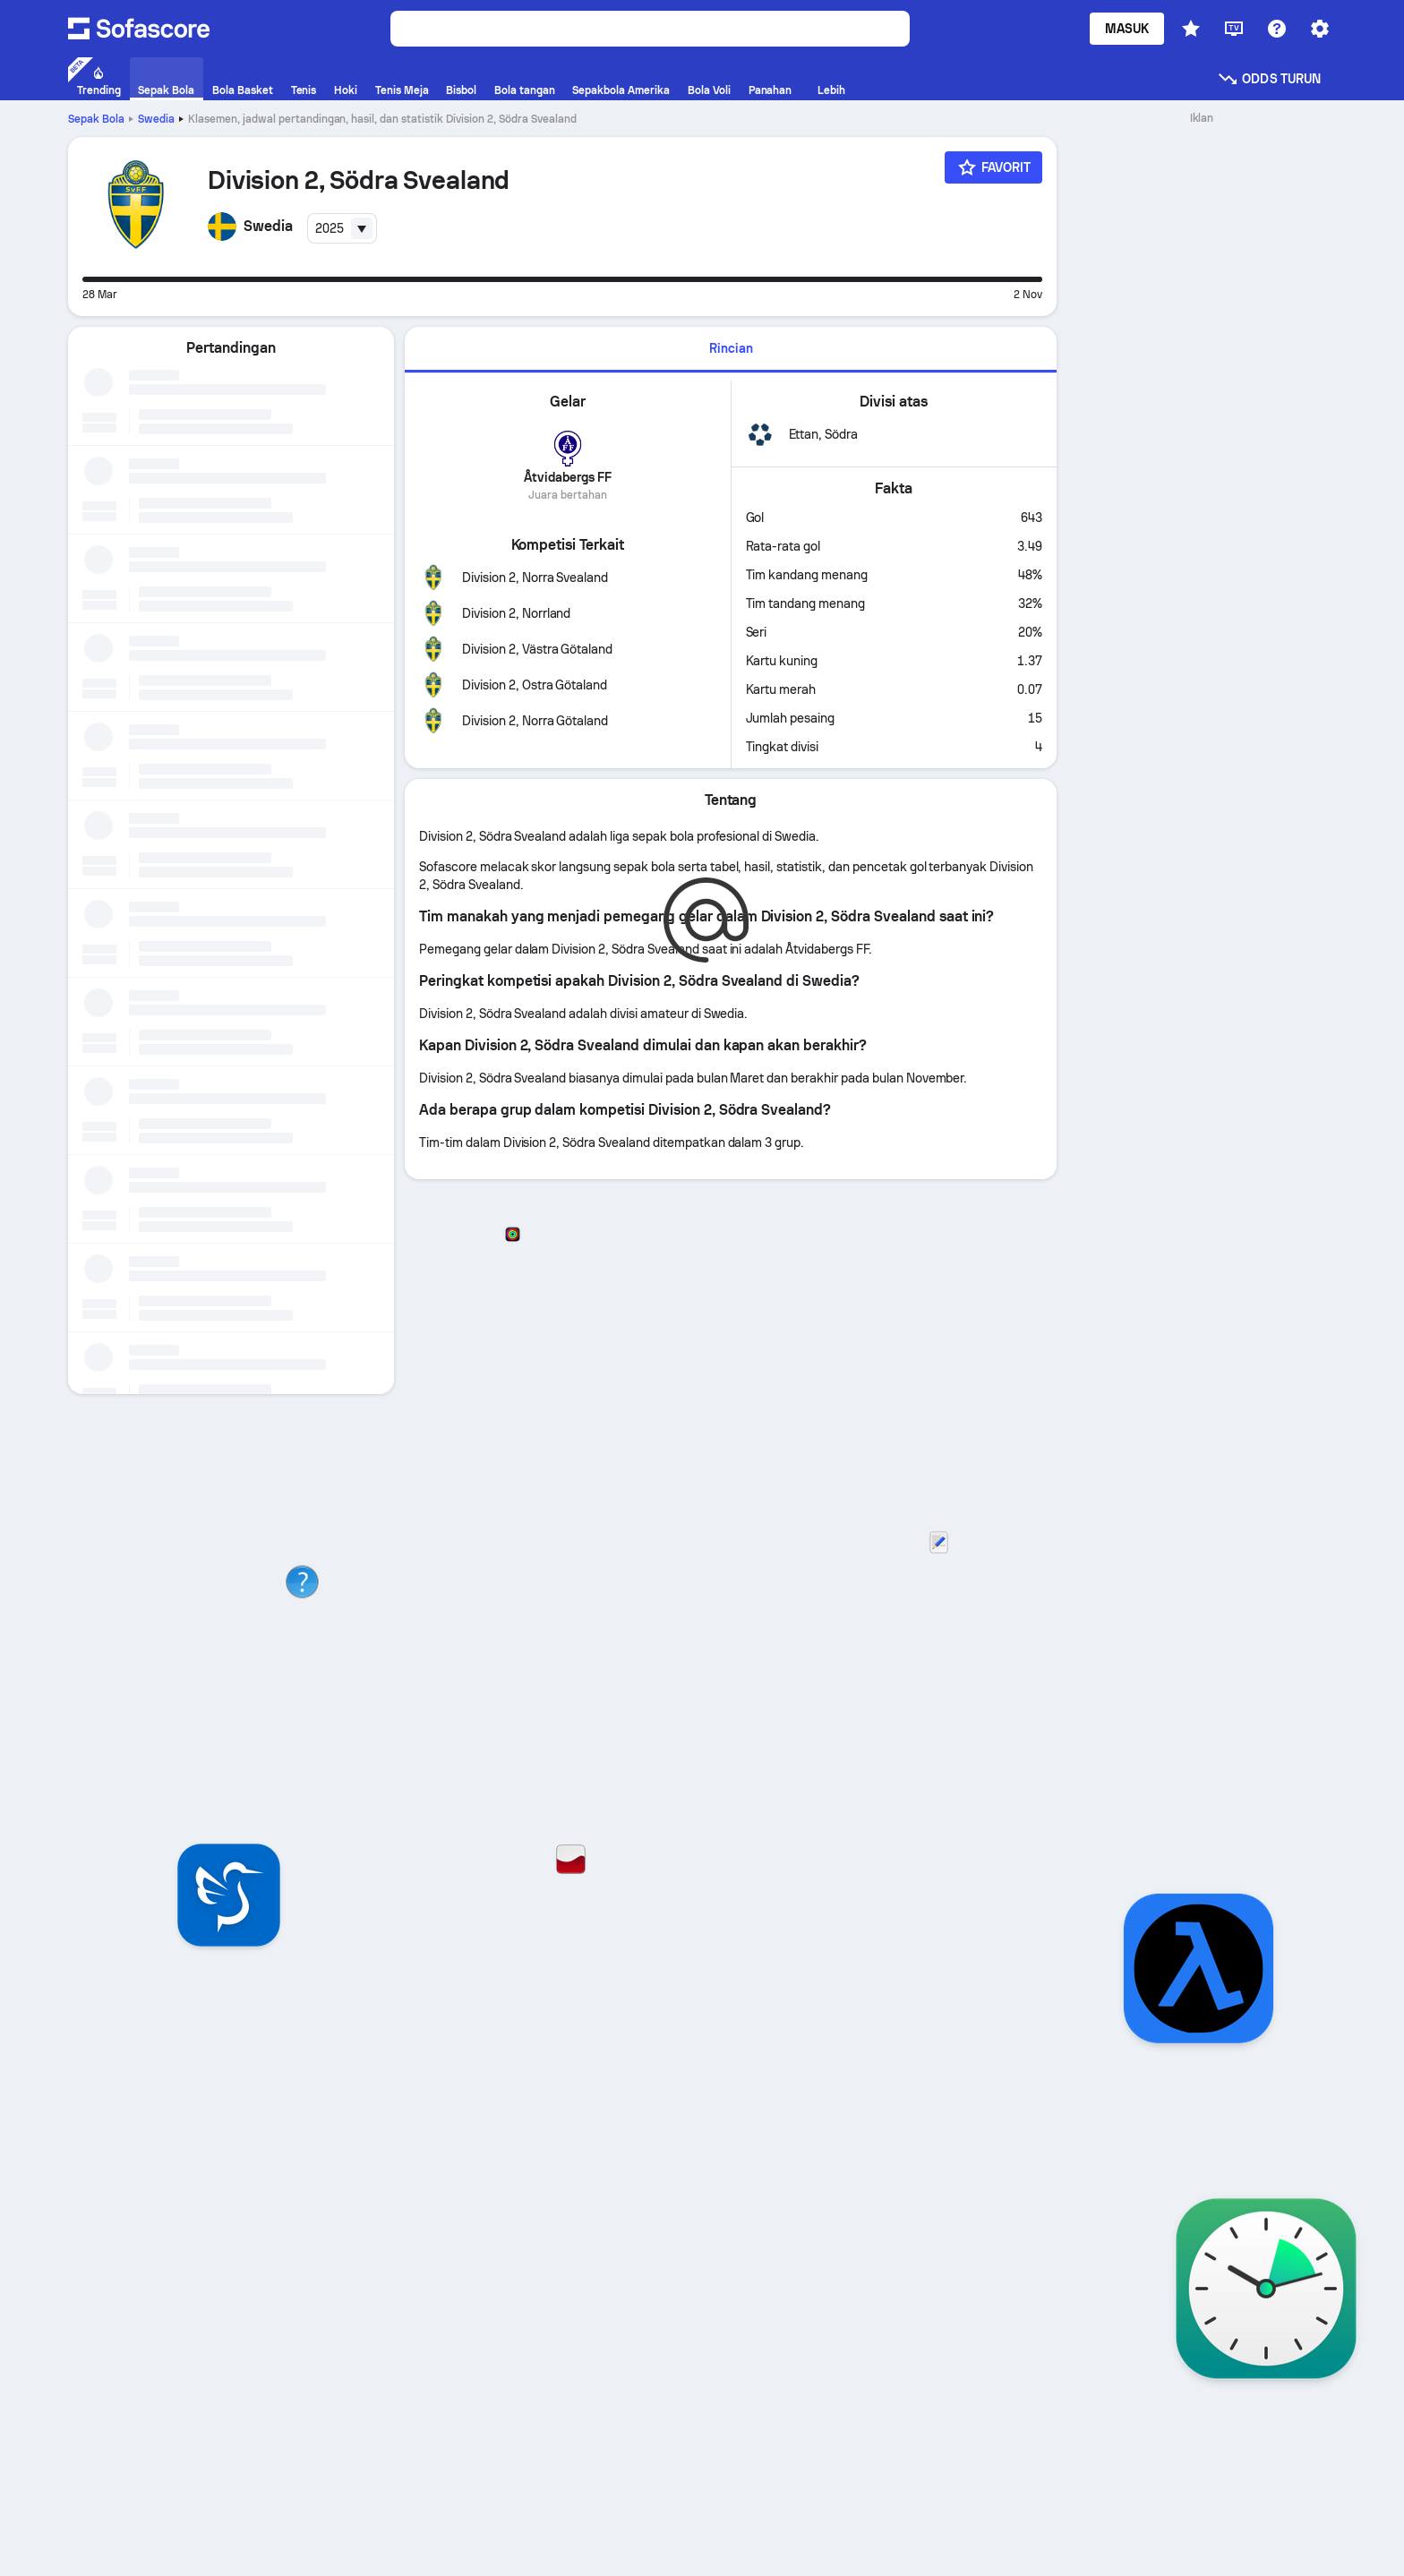 The image size is (1404, 2576). What do you see at coordinates (938, 1542) in the screenshot?
I see `open the text editor application` at bounding box center [938, 1542].